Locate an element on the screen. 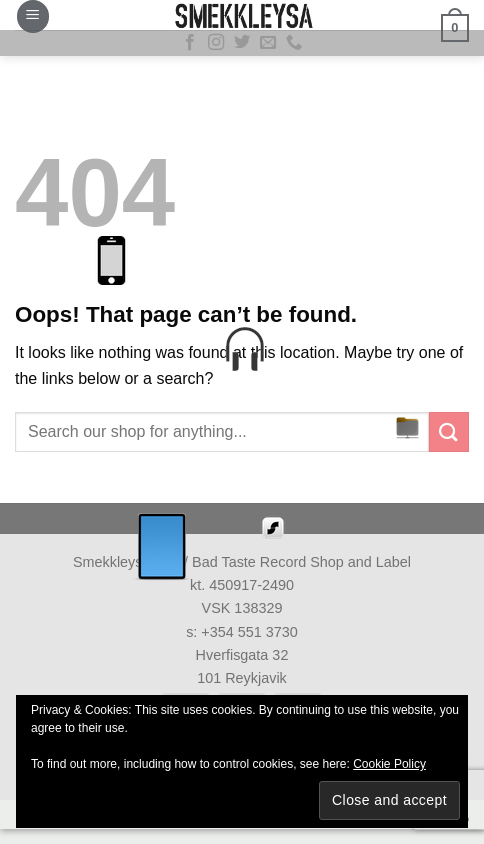 The width and height of the screenshot is (484, 844). view connected iPhone device is located at coordinates (111, 260).